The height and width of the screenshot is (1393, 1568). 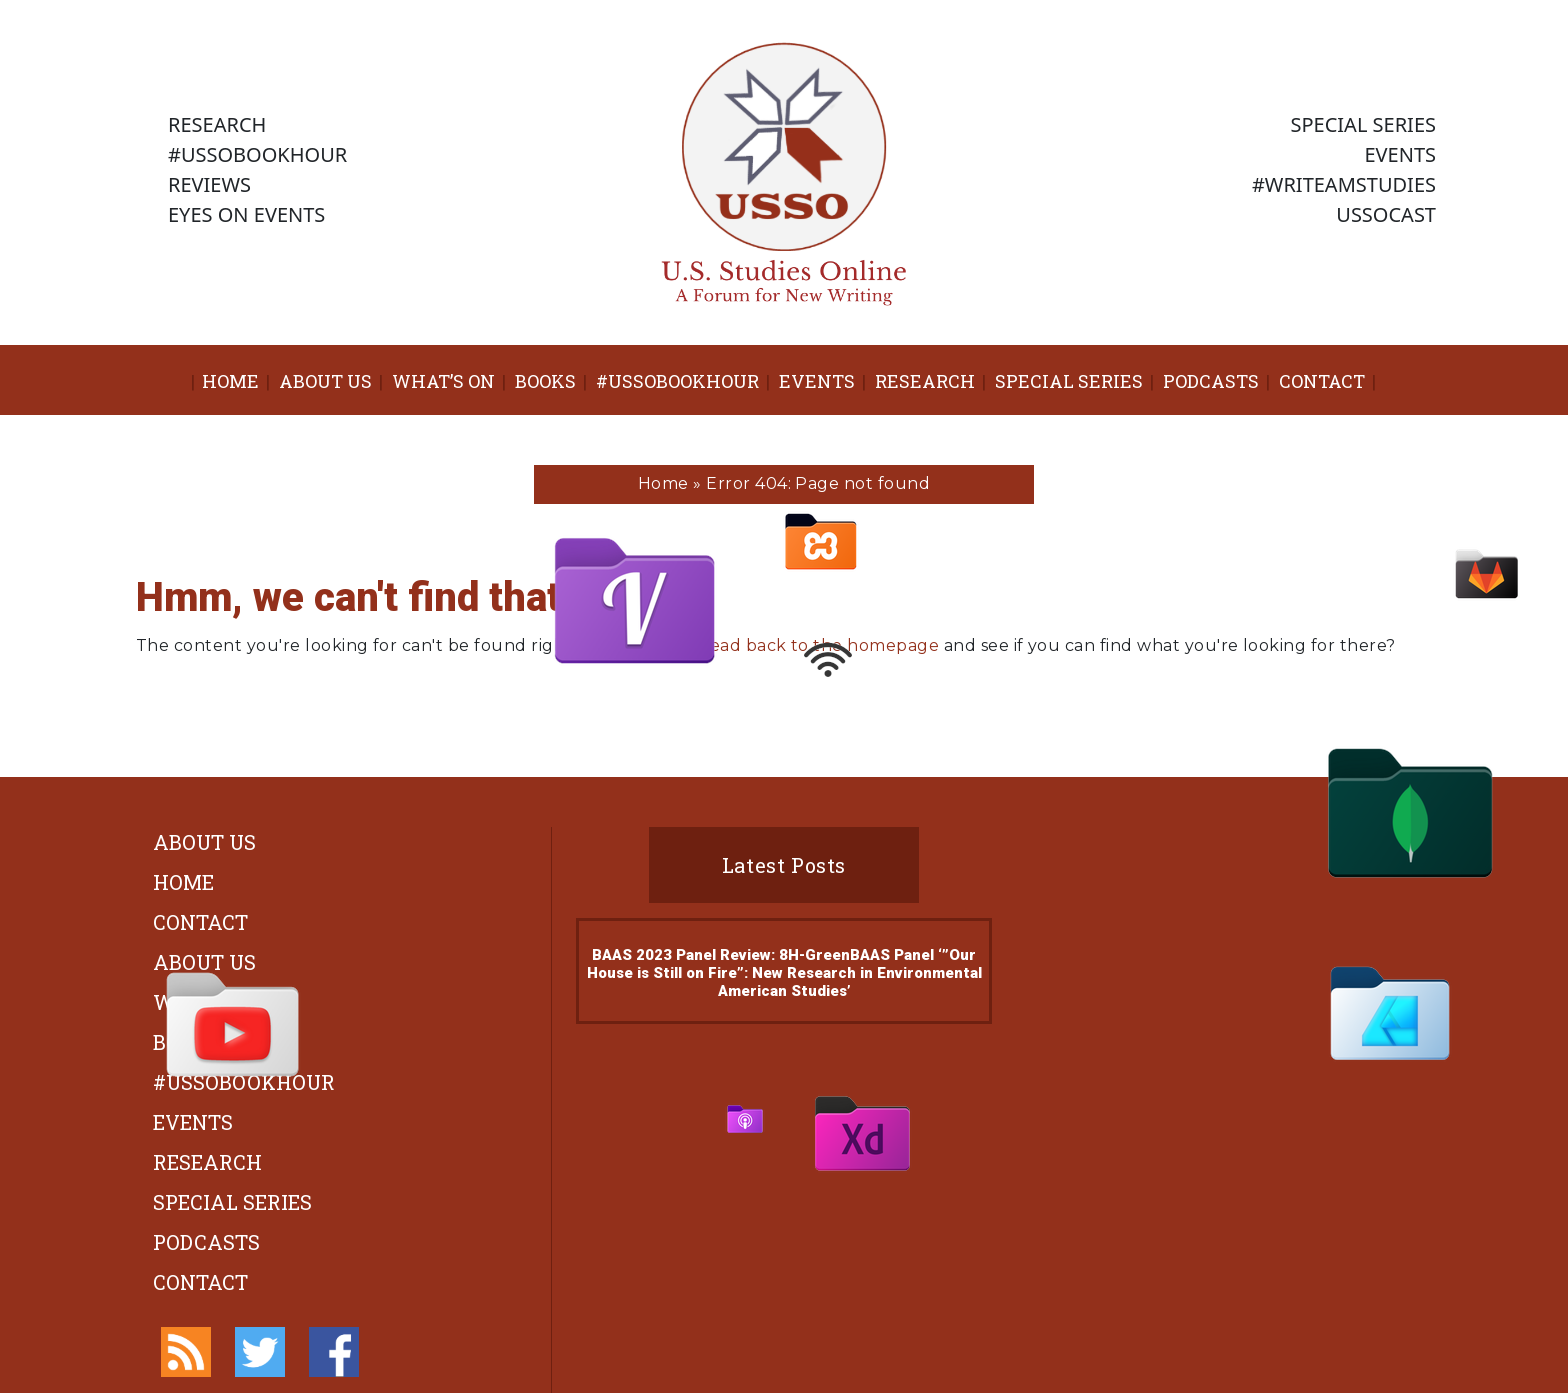 What do you see at coordinates (232, 1028) in the screenshot?
I see `open folder containing YouTube downloads` at bounding box center [232, 1028].